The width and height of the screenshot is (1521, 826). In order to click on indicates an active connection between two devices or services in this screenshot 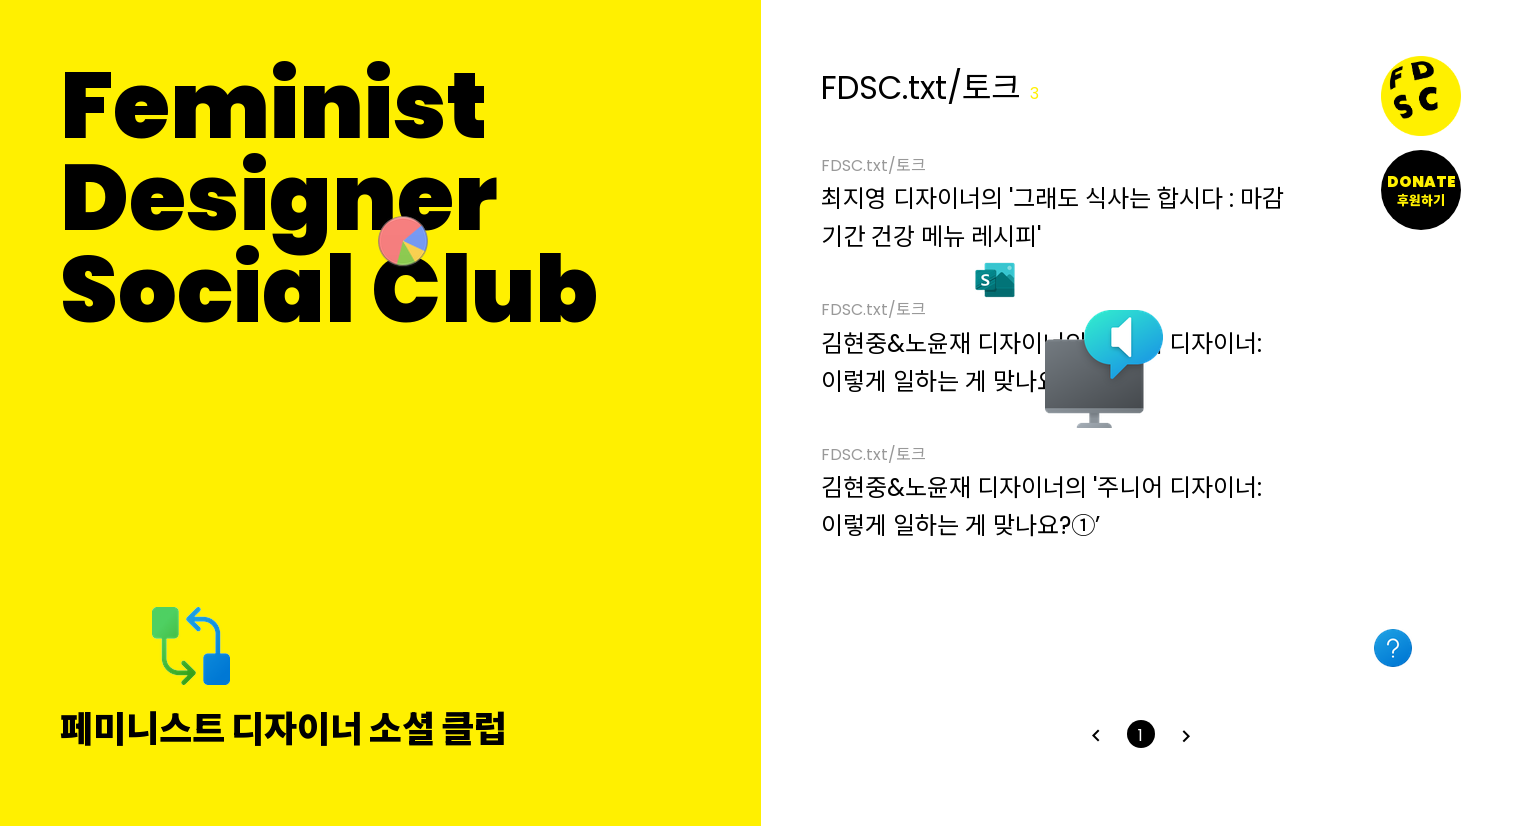, I will do `click(191, 646)`.